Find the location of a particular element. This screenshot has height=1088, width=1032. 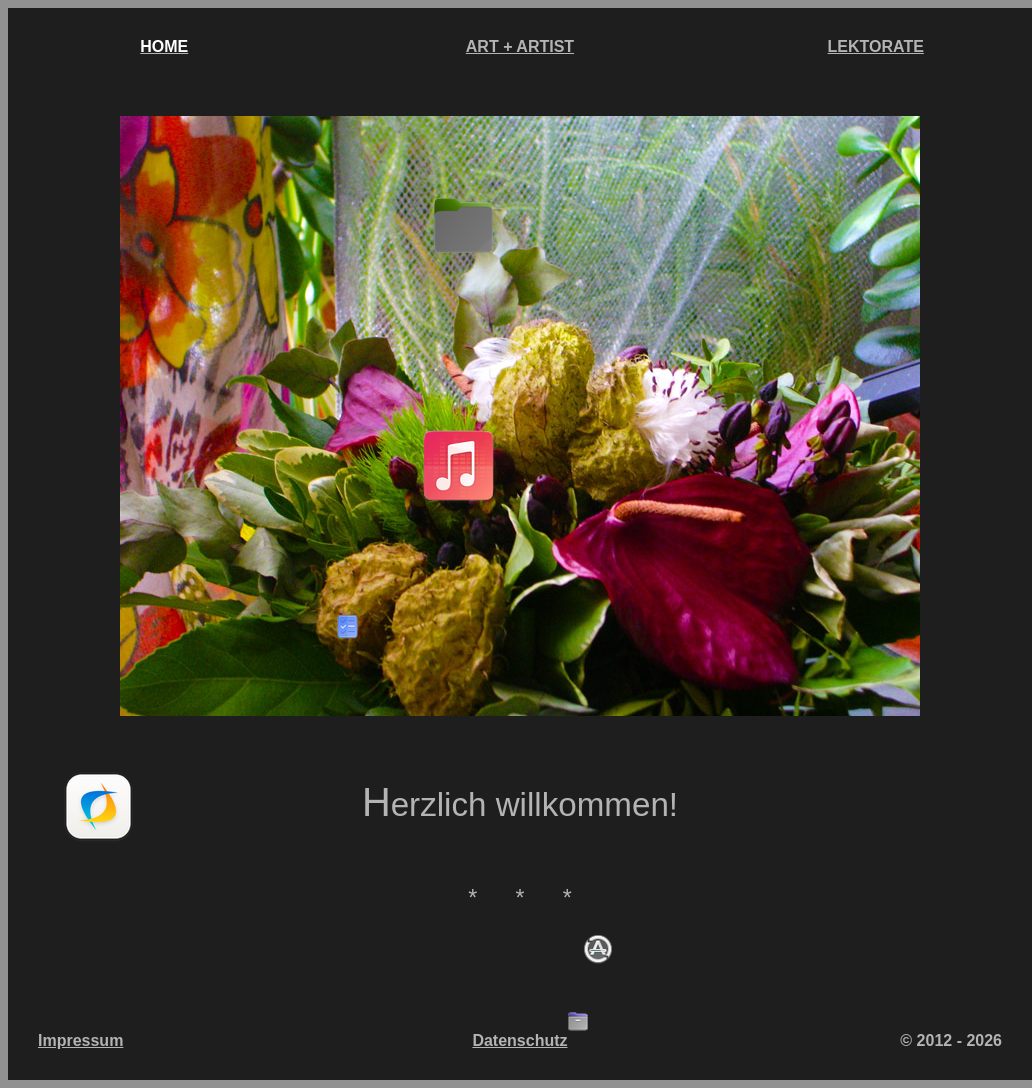

open file manager application is located at coordinates (578, 1021).